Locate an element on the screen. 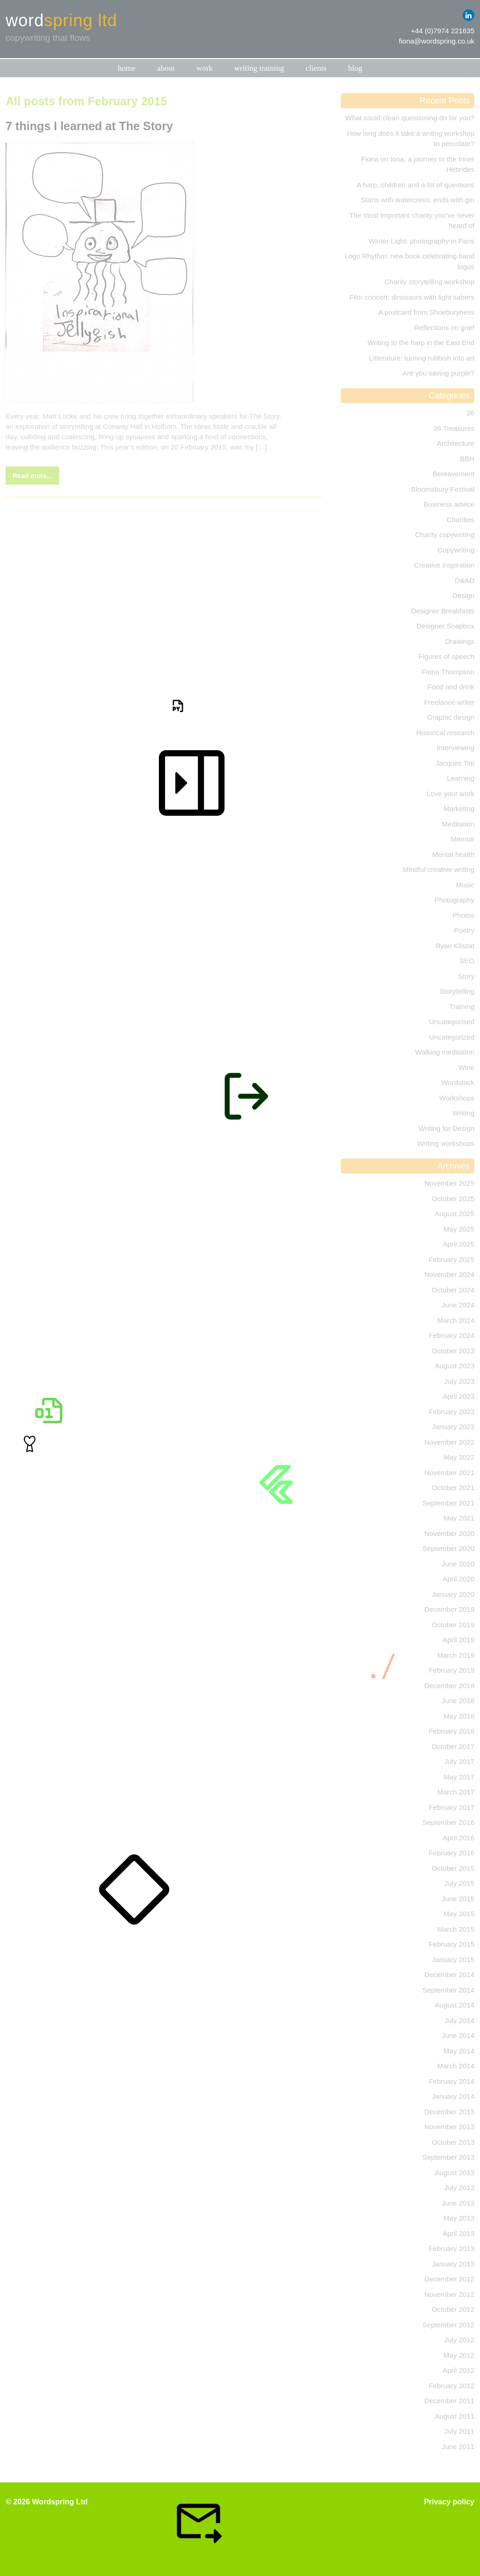 The width and height of the screenshot is (480, 2576). collapse the sidebar panel is located at coordinates (192, 783).